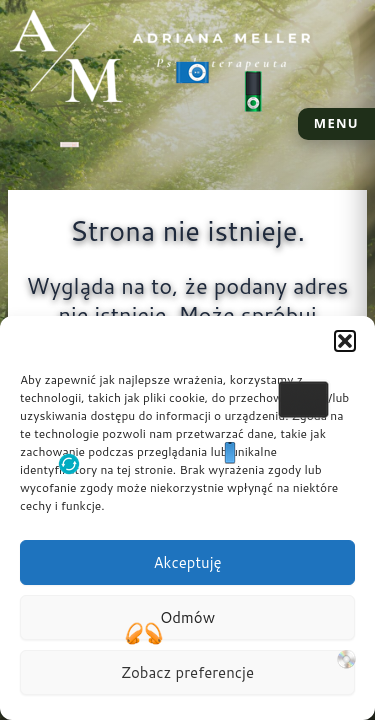  What do you see at coordinates (192, 66) in the screenshot?
I see `indicates a connected iPod shuffle device` at bounding box center [192, 66].